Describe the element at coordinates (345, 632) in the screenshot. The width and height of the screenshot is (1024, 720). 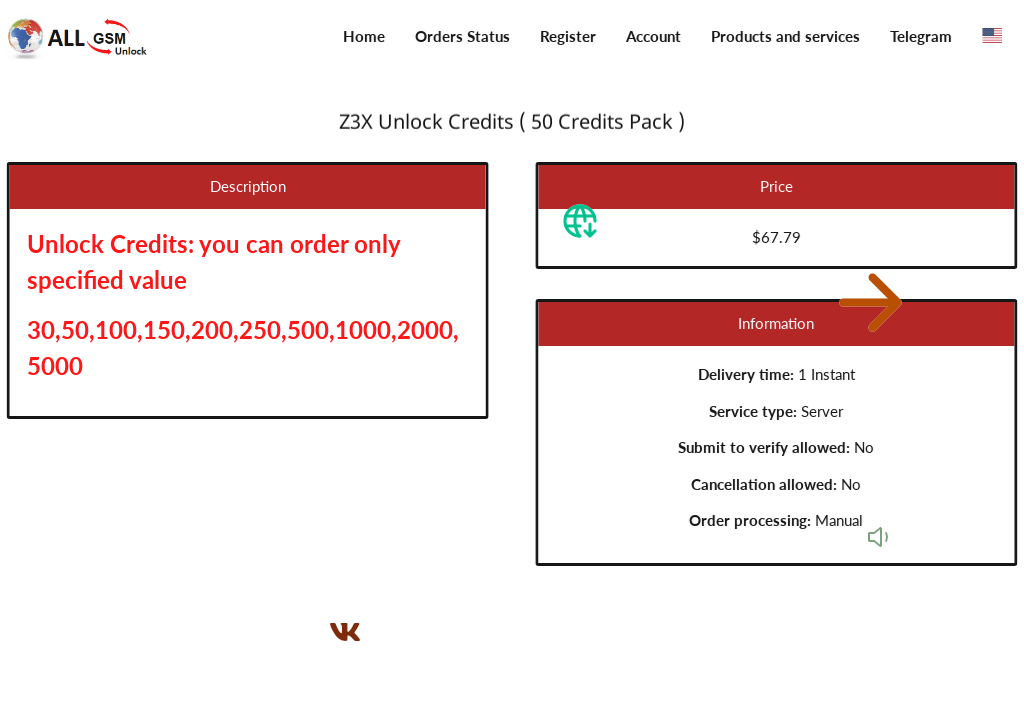
I see `open VK social network` at that location.